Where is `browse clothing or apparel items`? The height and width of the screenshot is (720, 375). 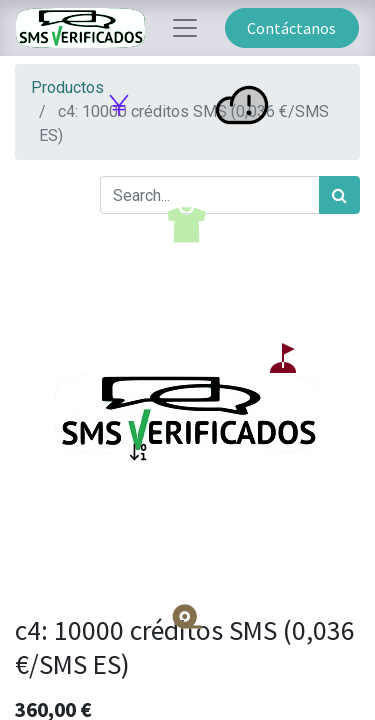 browse clothing or apparel items is located at coordinates (186, 224).